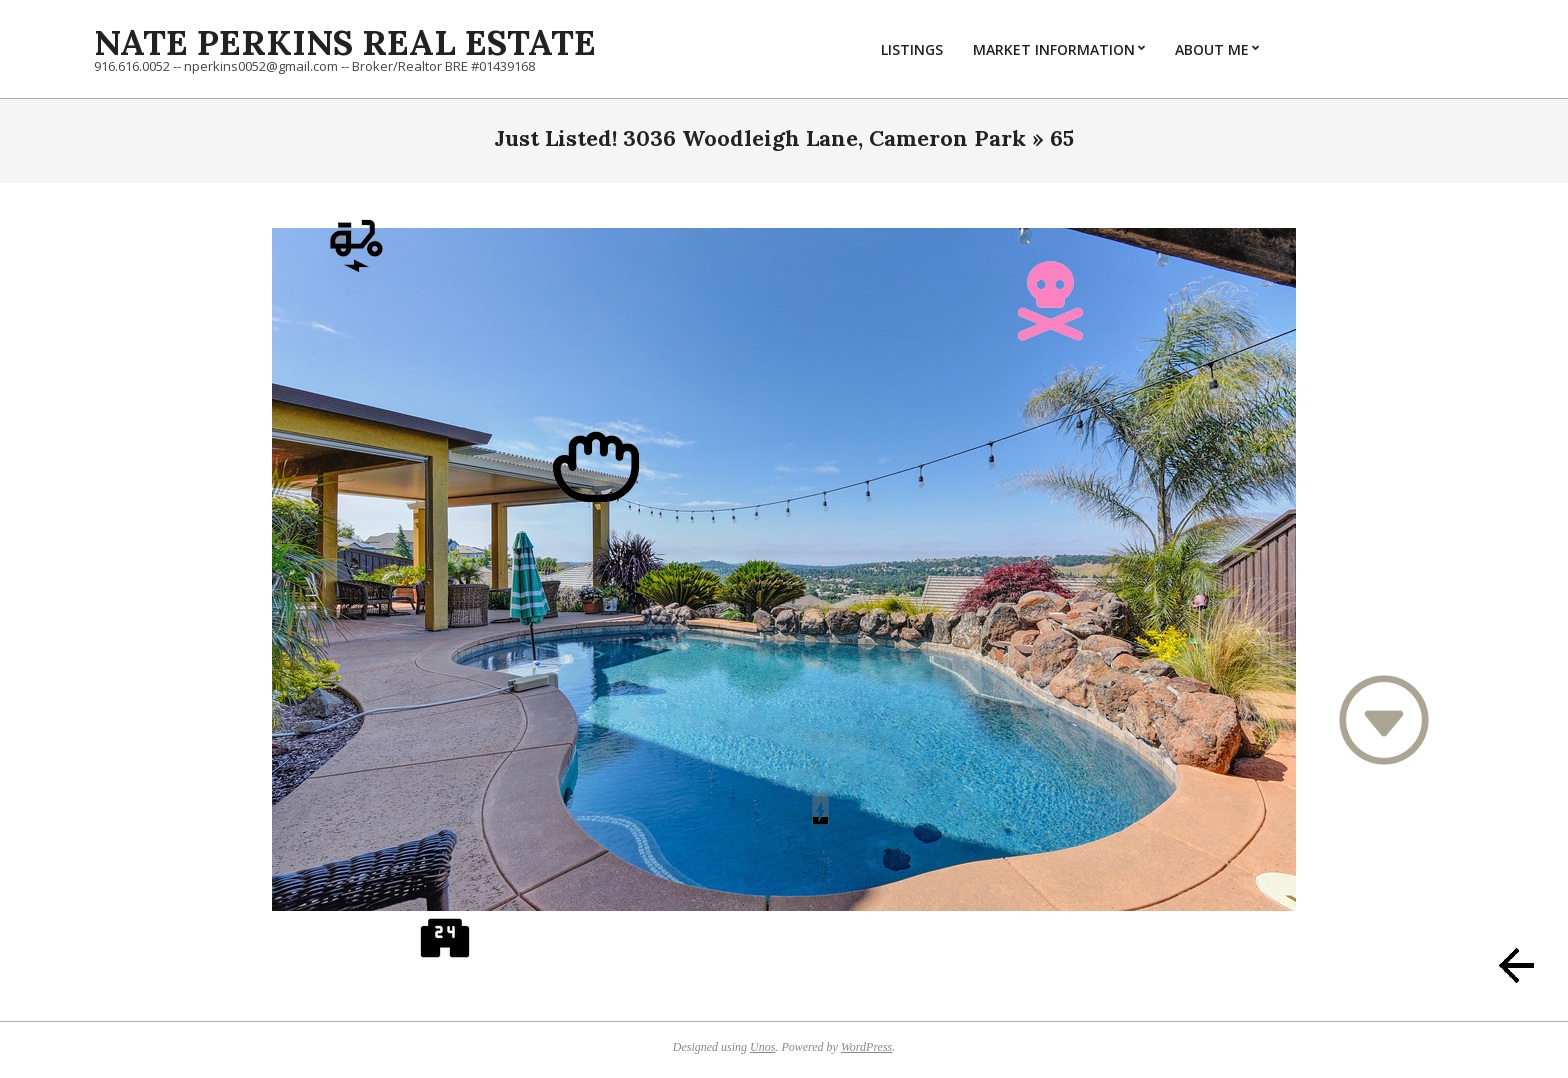 This screenshot has width=1568, height=1078. I want to click on drag to reorder items, so click(596, 459).